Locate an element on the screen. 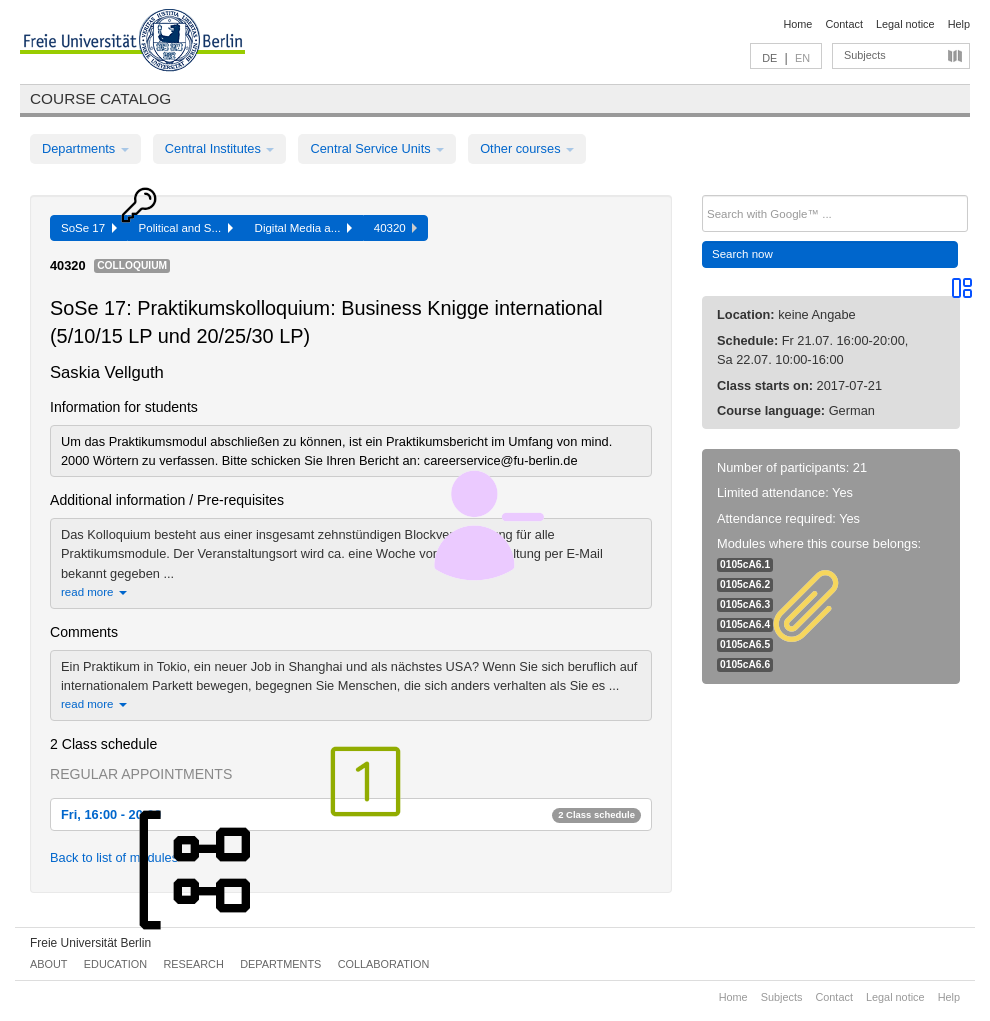 This screenshot has width=990, height=1021. attach a file to your message is located at coordinates (807, 606).